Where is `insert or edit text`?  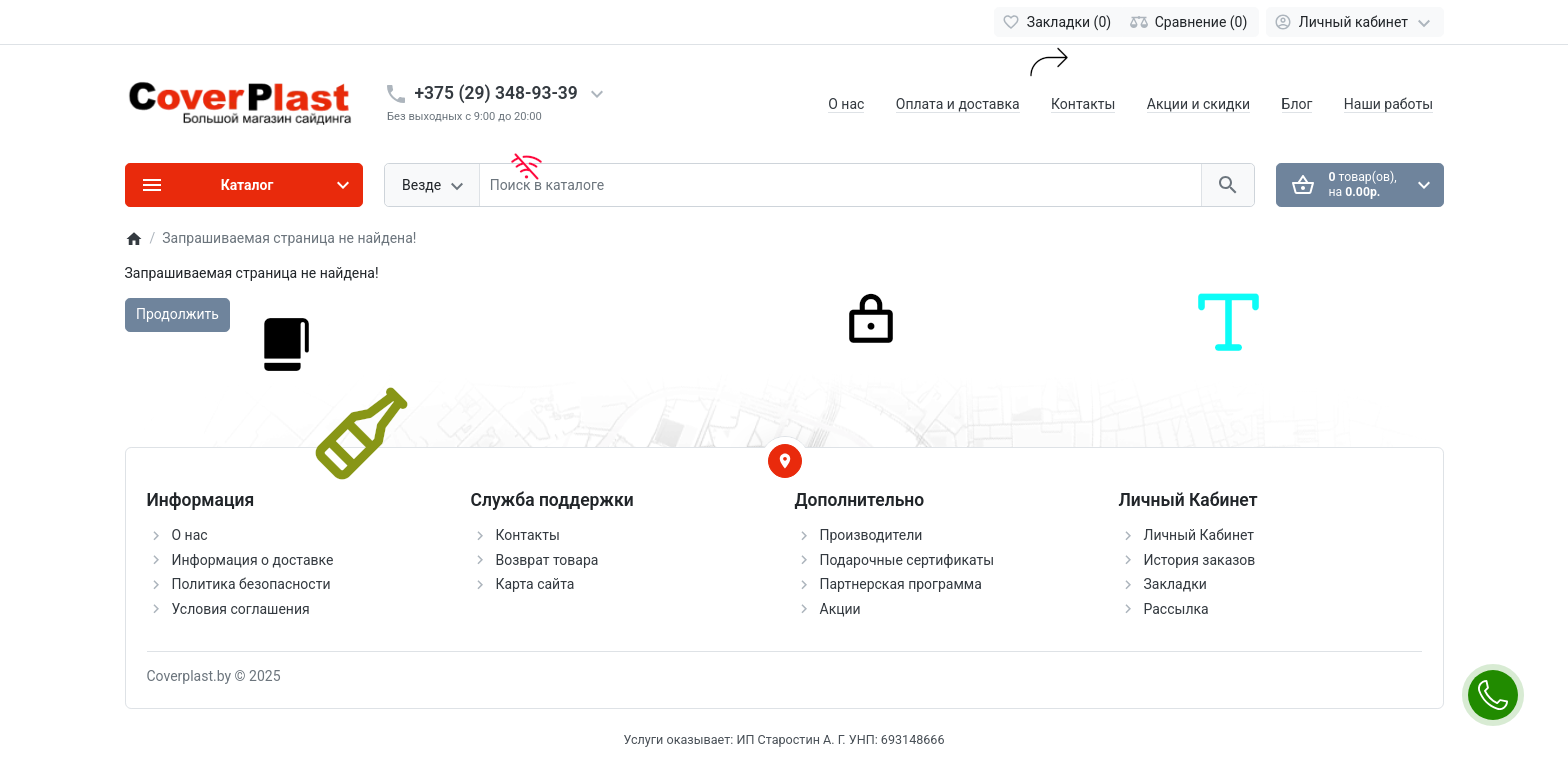
insert or edit text is located at coordinates (1228, 320).